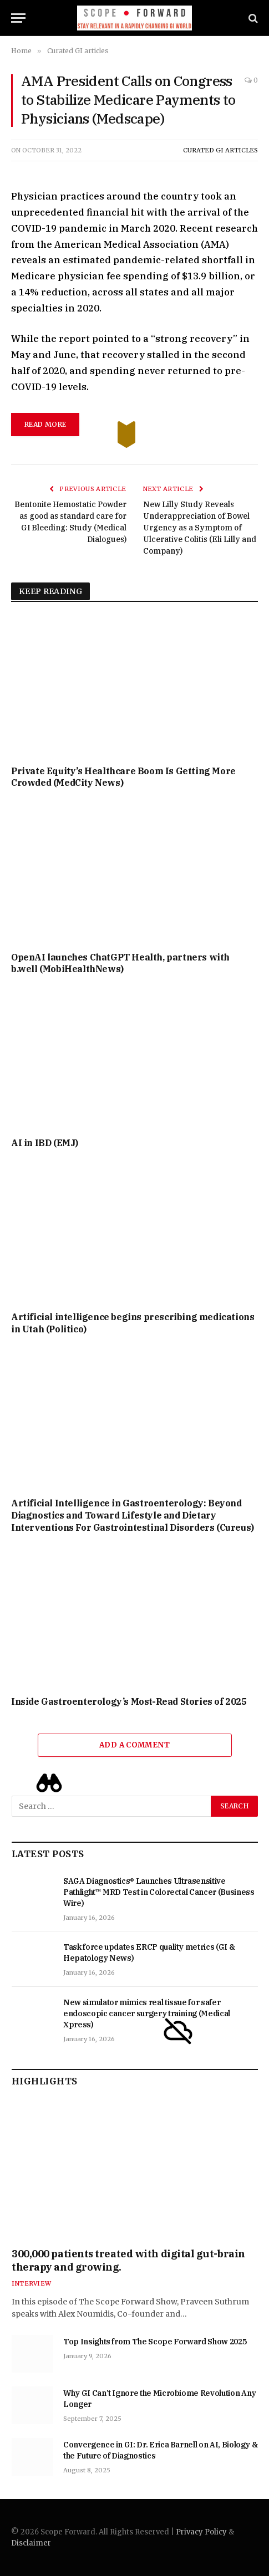 This screenshot has width=269, height=2576. What do you see at coordinates (49, 1781) in the screenshot?
I see `search or explore content` at bounding box center [49, 1781].